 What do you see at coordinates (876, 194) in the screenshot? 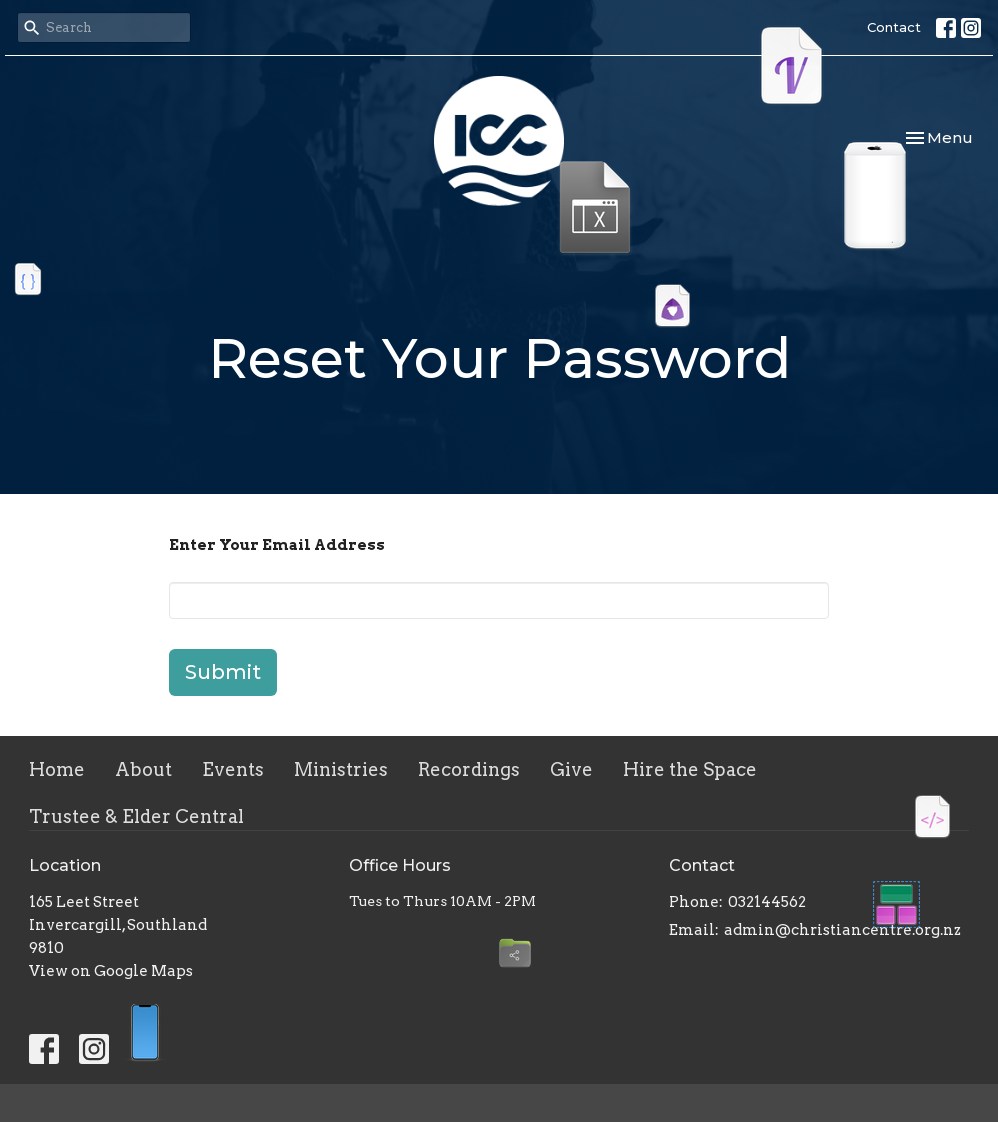
I see `access airport extreme router settings` at bounding box center [876, 194].